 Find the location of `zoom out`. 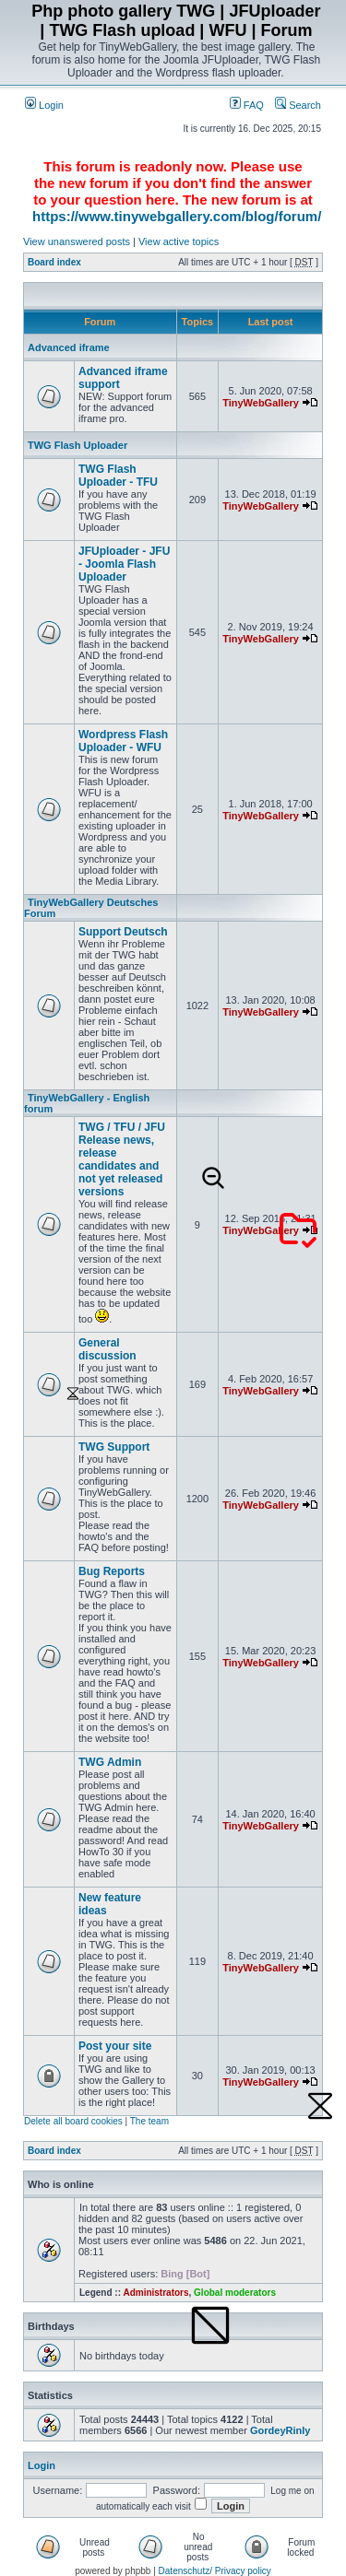

zoom out is located at coordinates (213, 1178).